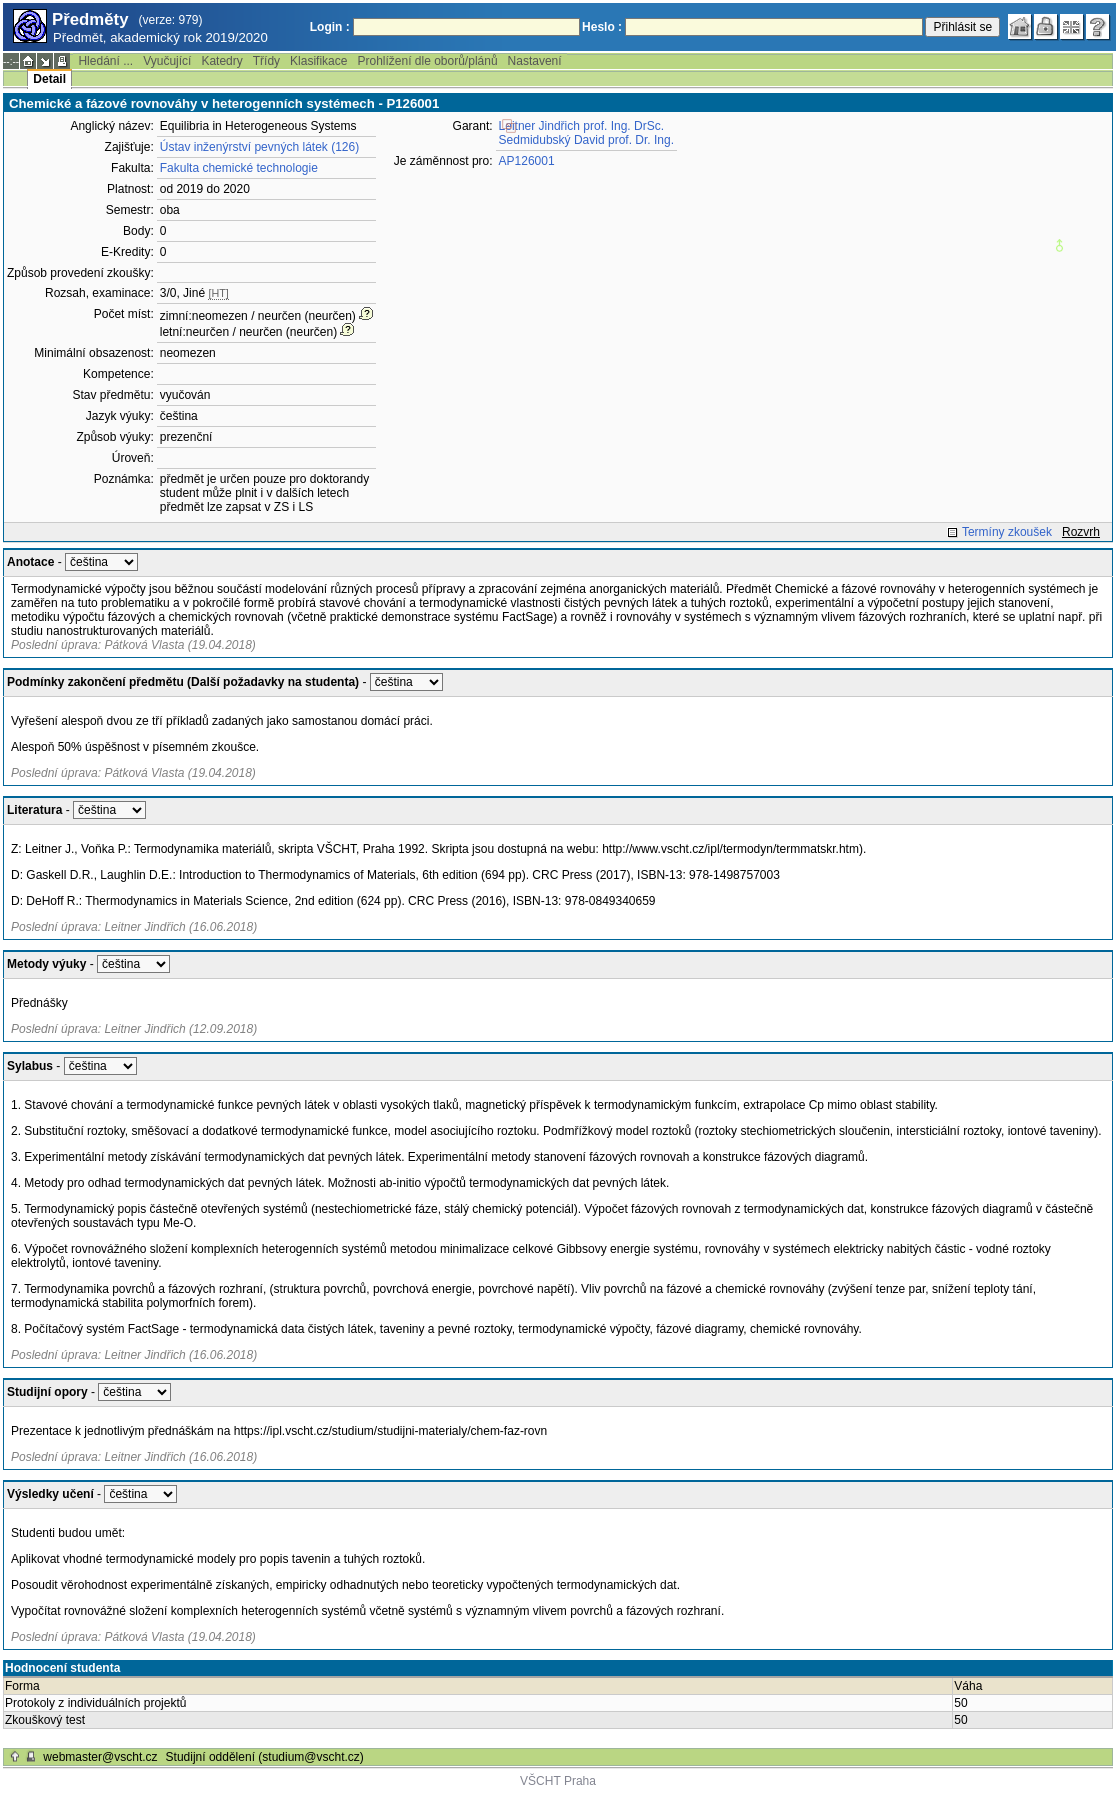 The width and height of the screenshot is (1116, 1802). Describe the element at coordinates (509, 126) in the screenshot. I see `intersect or merge two layers` at that location.